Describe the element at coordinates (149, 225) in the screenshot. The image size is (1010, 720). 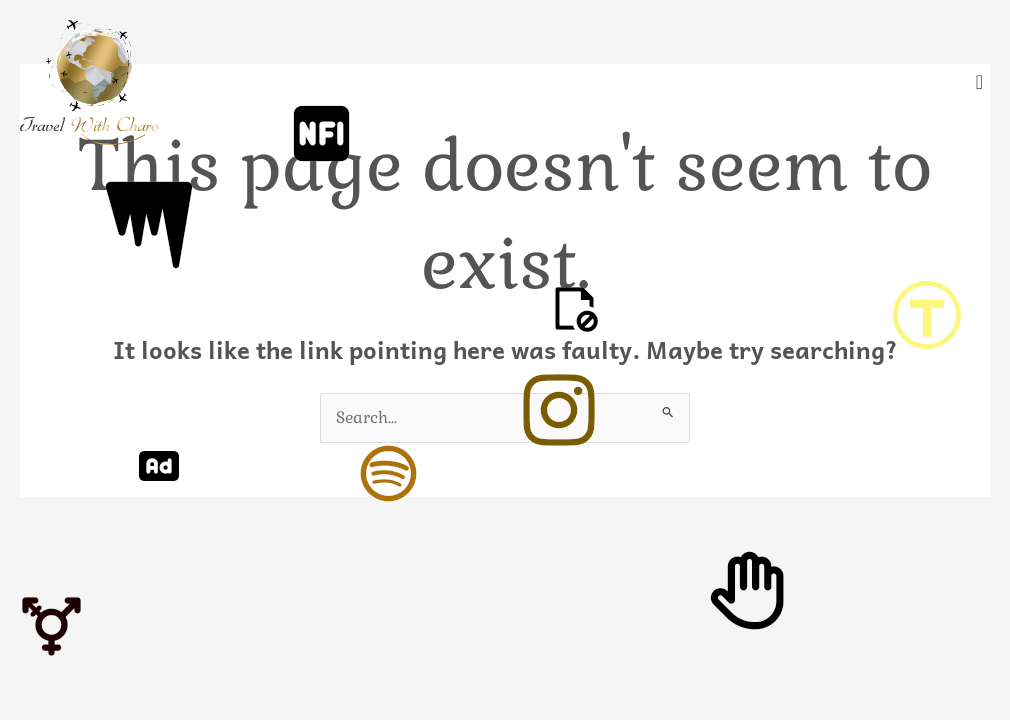
I see `indicates freezing or cold weather conditions` at that location.